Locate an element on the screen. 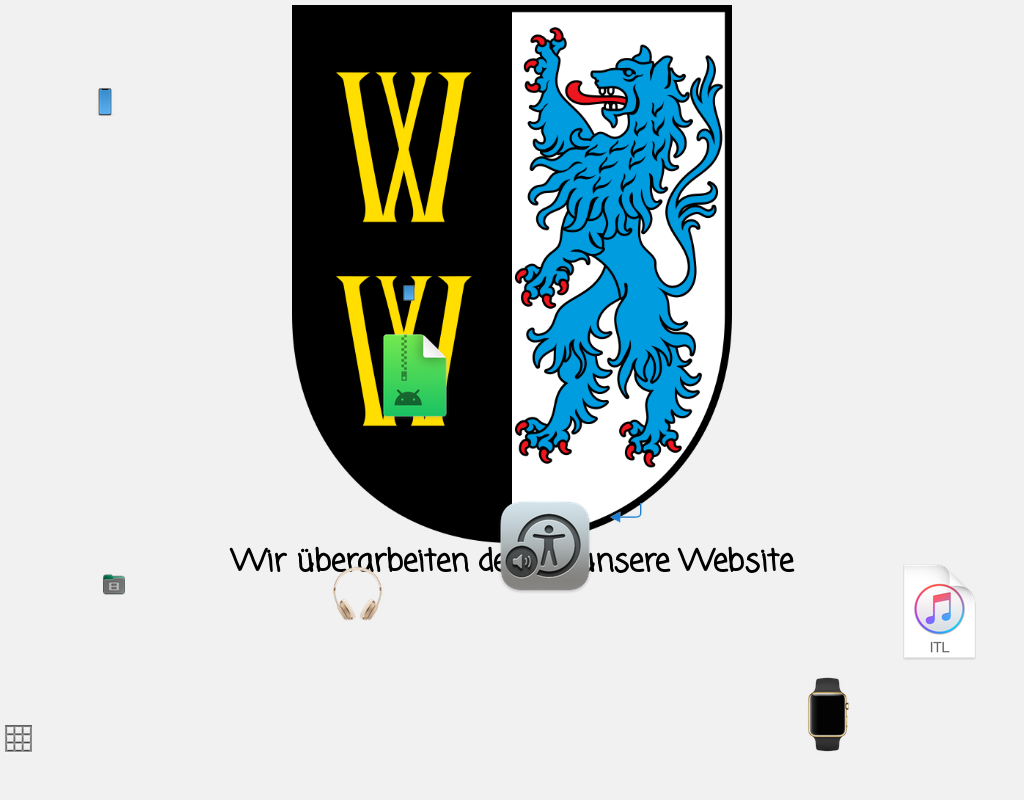  iTunes library database file is located at coordinates (939, 613).